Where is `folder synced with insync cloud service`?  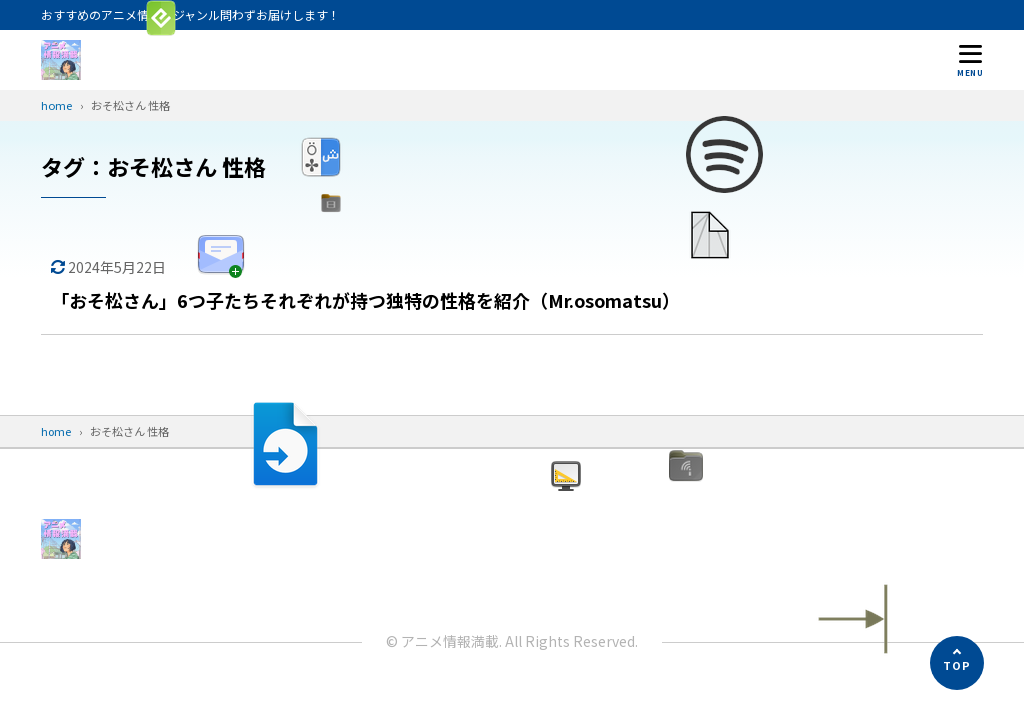
folder synced with insync cloud service is located at coordinates (686, 465).